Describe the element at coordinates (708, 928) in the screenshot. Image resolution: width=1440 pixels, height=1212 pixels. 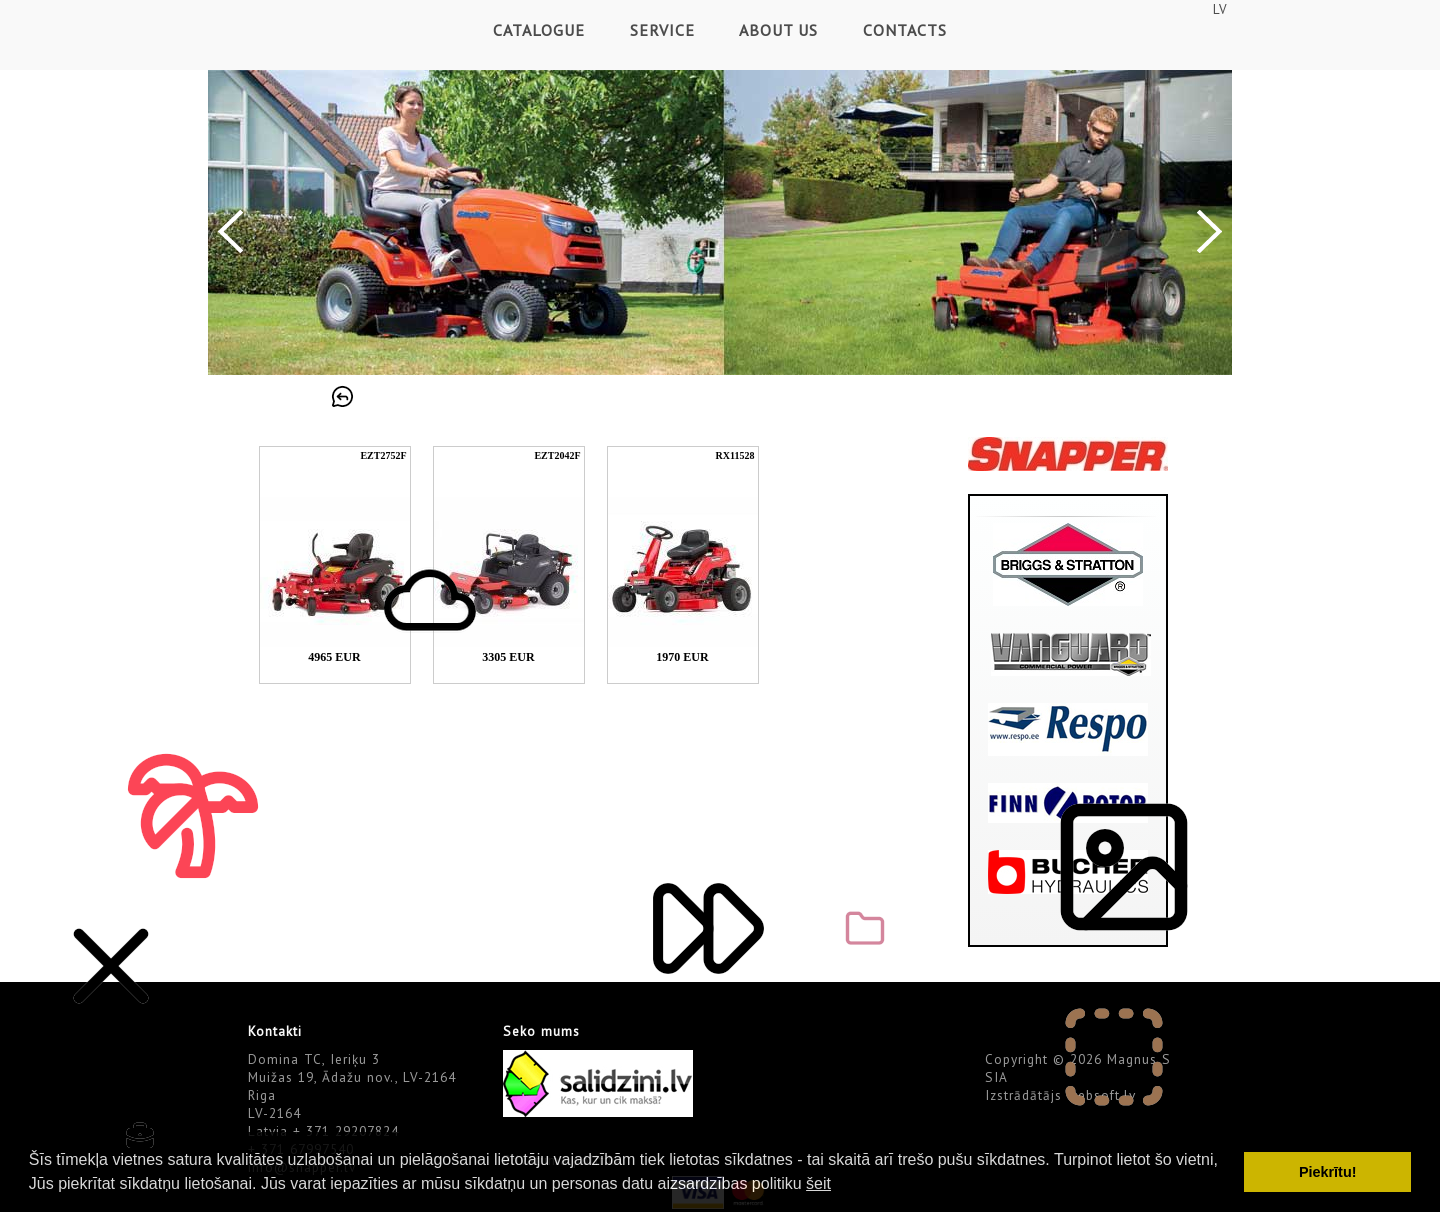
I see `skip forward in media playback` at that location.